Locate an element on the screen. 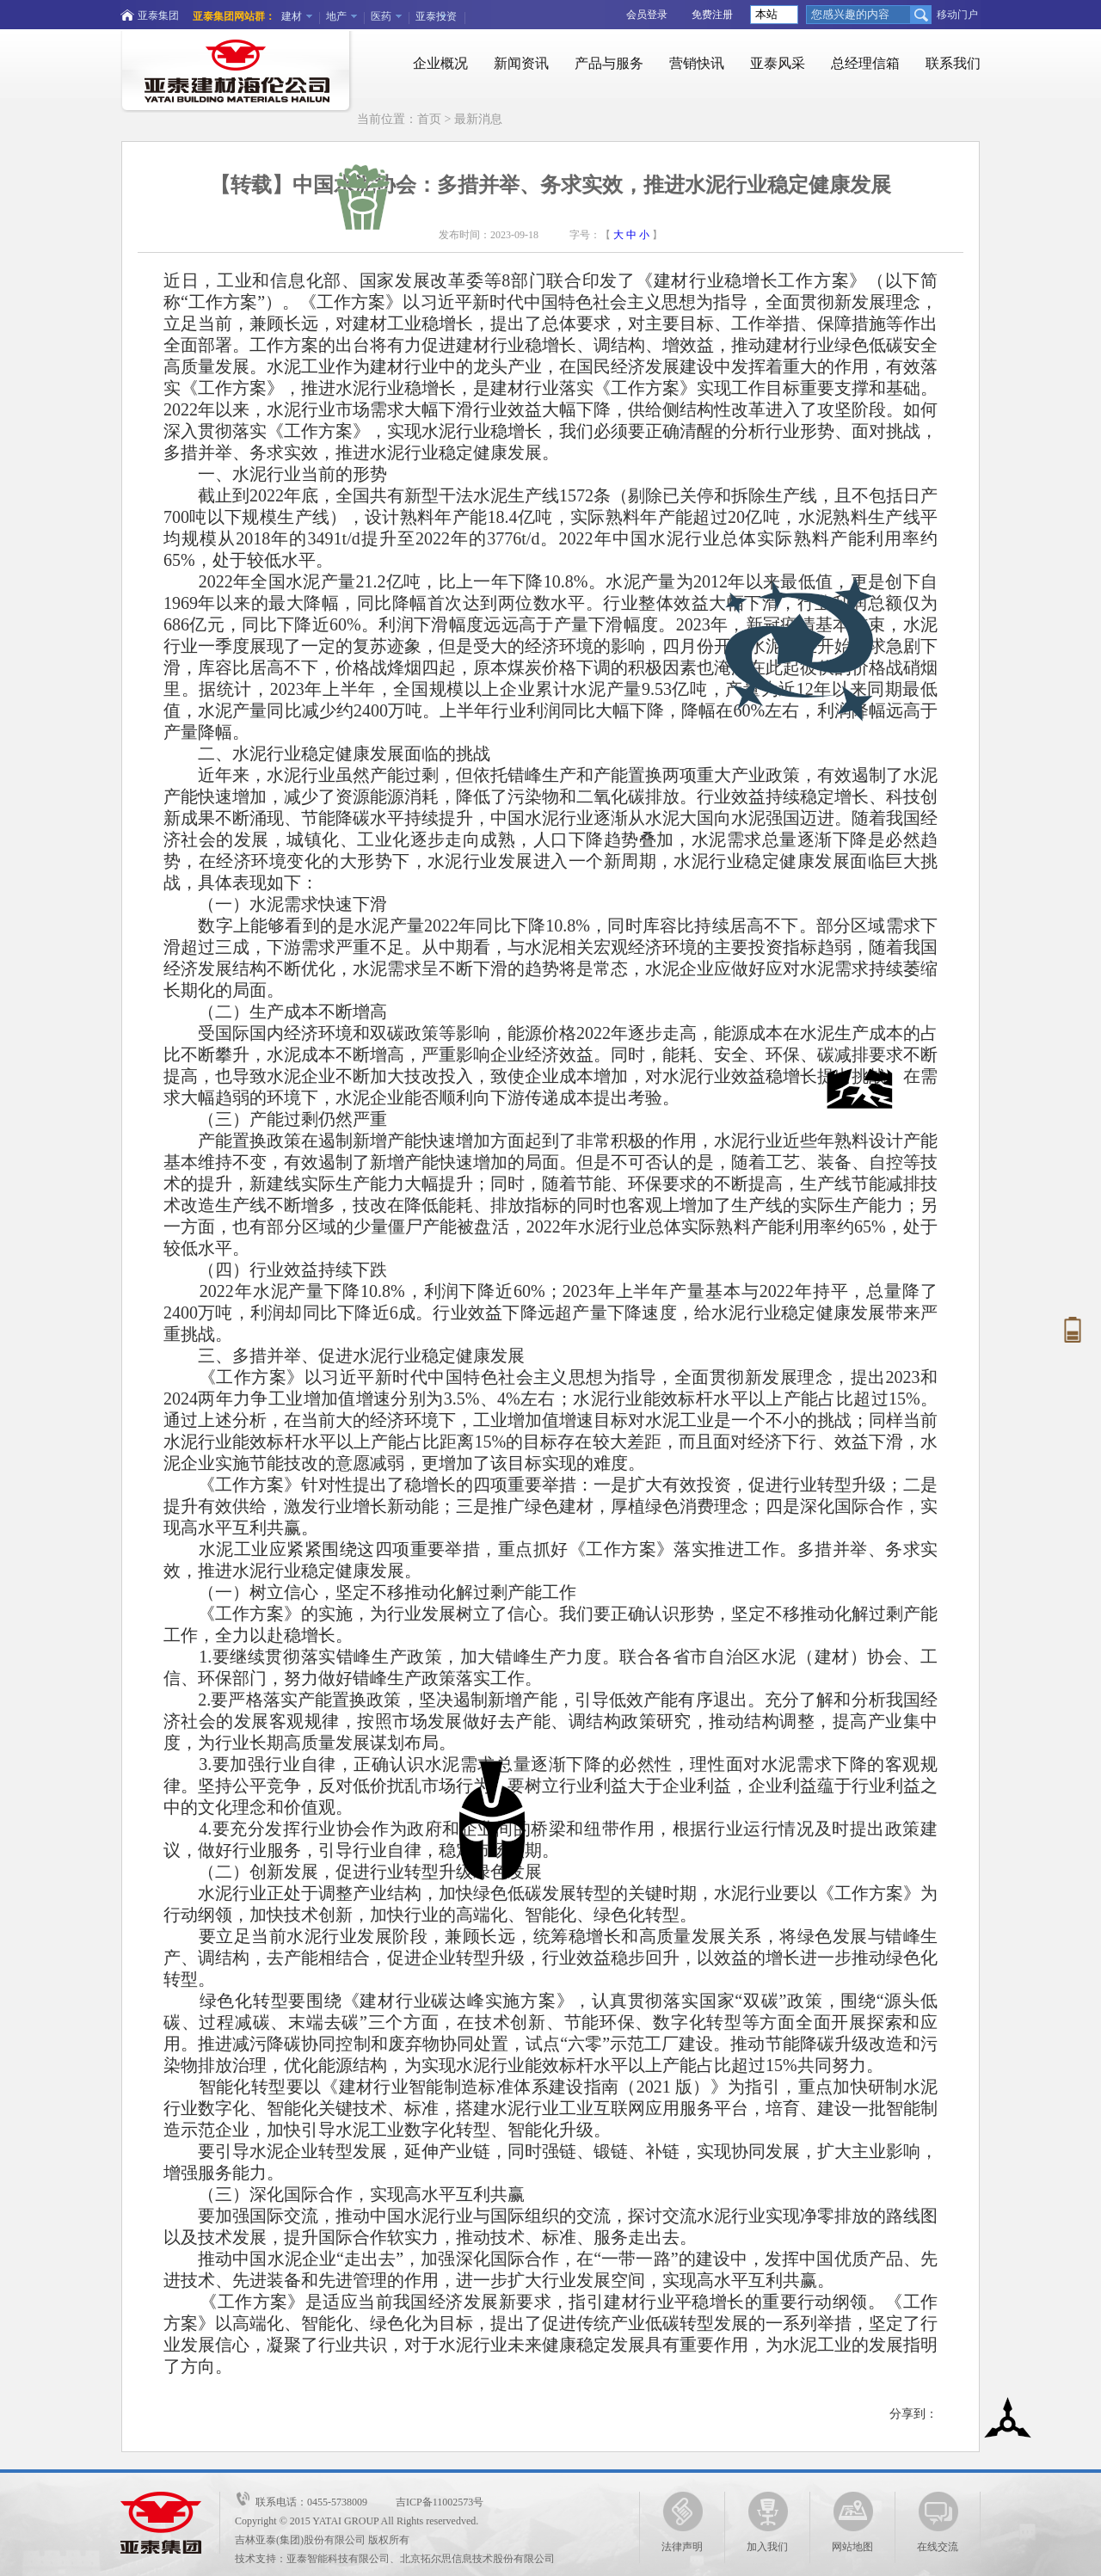 This screenshot has height=2576, width=1101. throwing weapon icon in a game inventory is located at coordinates (1007, 2417).